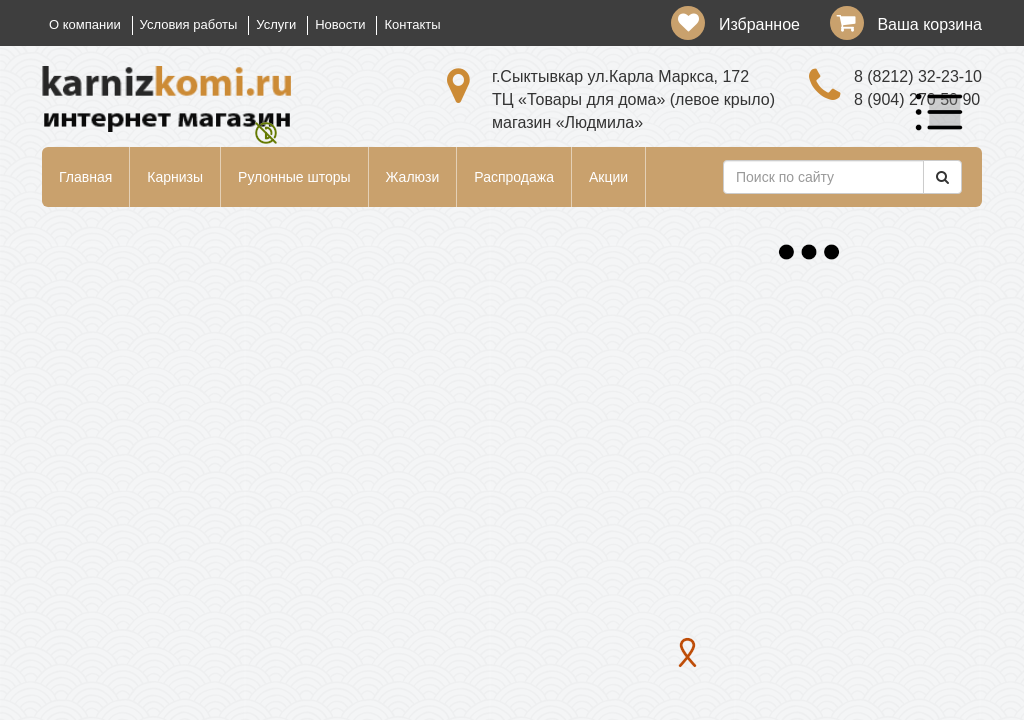 The height and width of the screenshot is (720, 1024). Describe the element at coordinates (266, 133) in the screenshot. I see `disable contrast adjustment` at that location.